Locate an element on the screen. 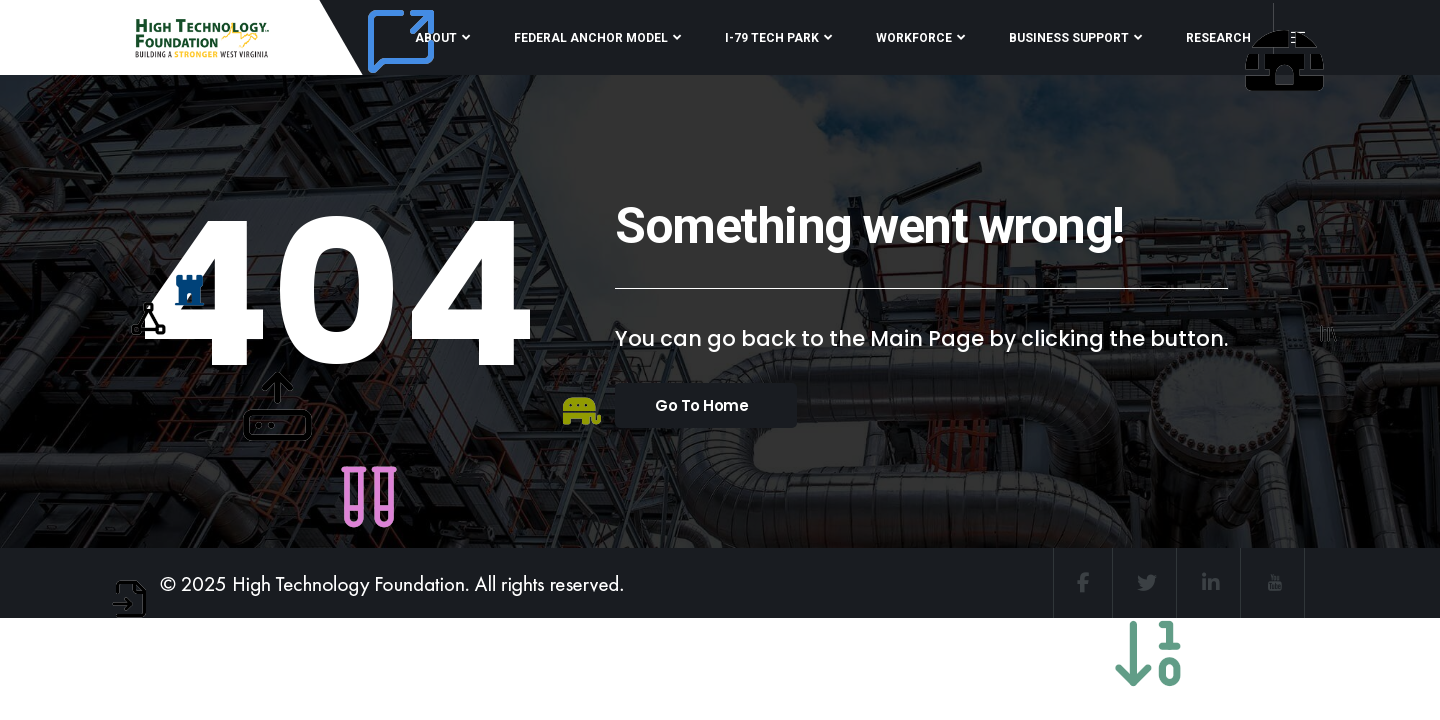 The image size is (1440, 720). create a triangle shape in vector editing mode is located at coordinates (148, 317).